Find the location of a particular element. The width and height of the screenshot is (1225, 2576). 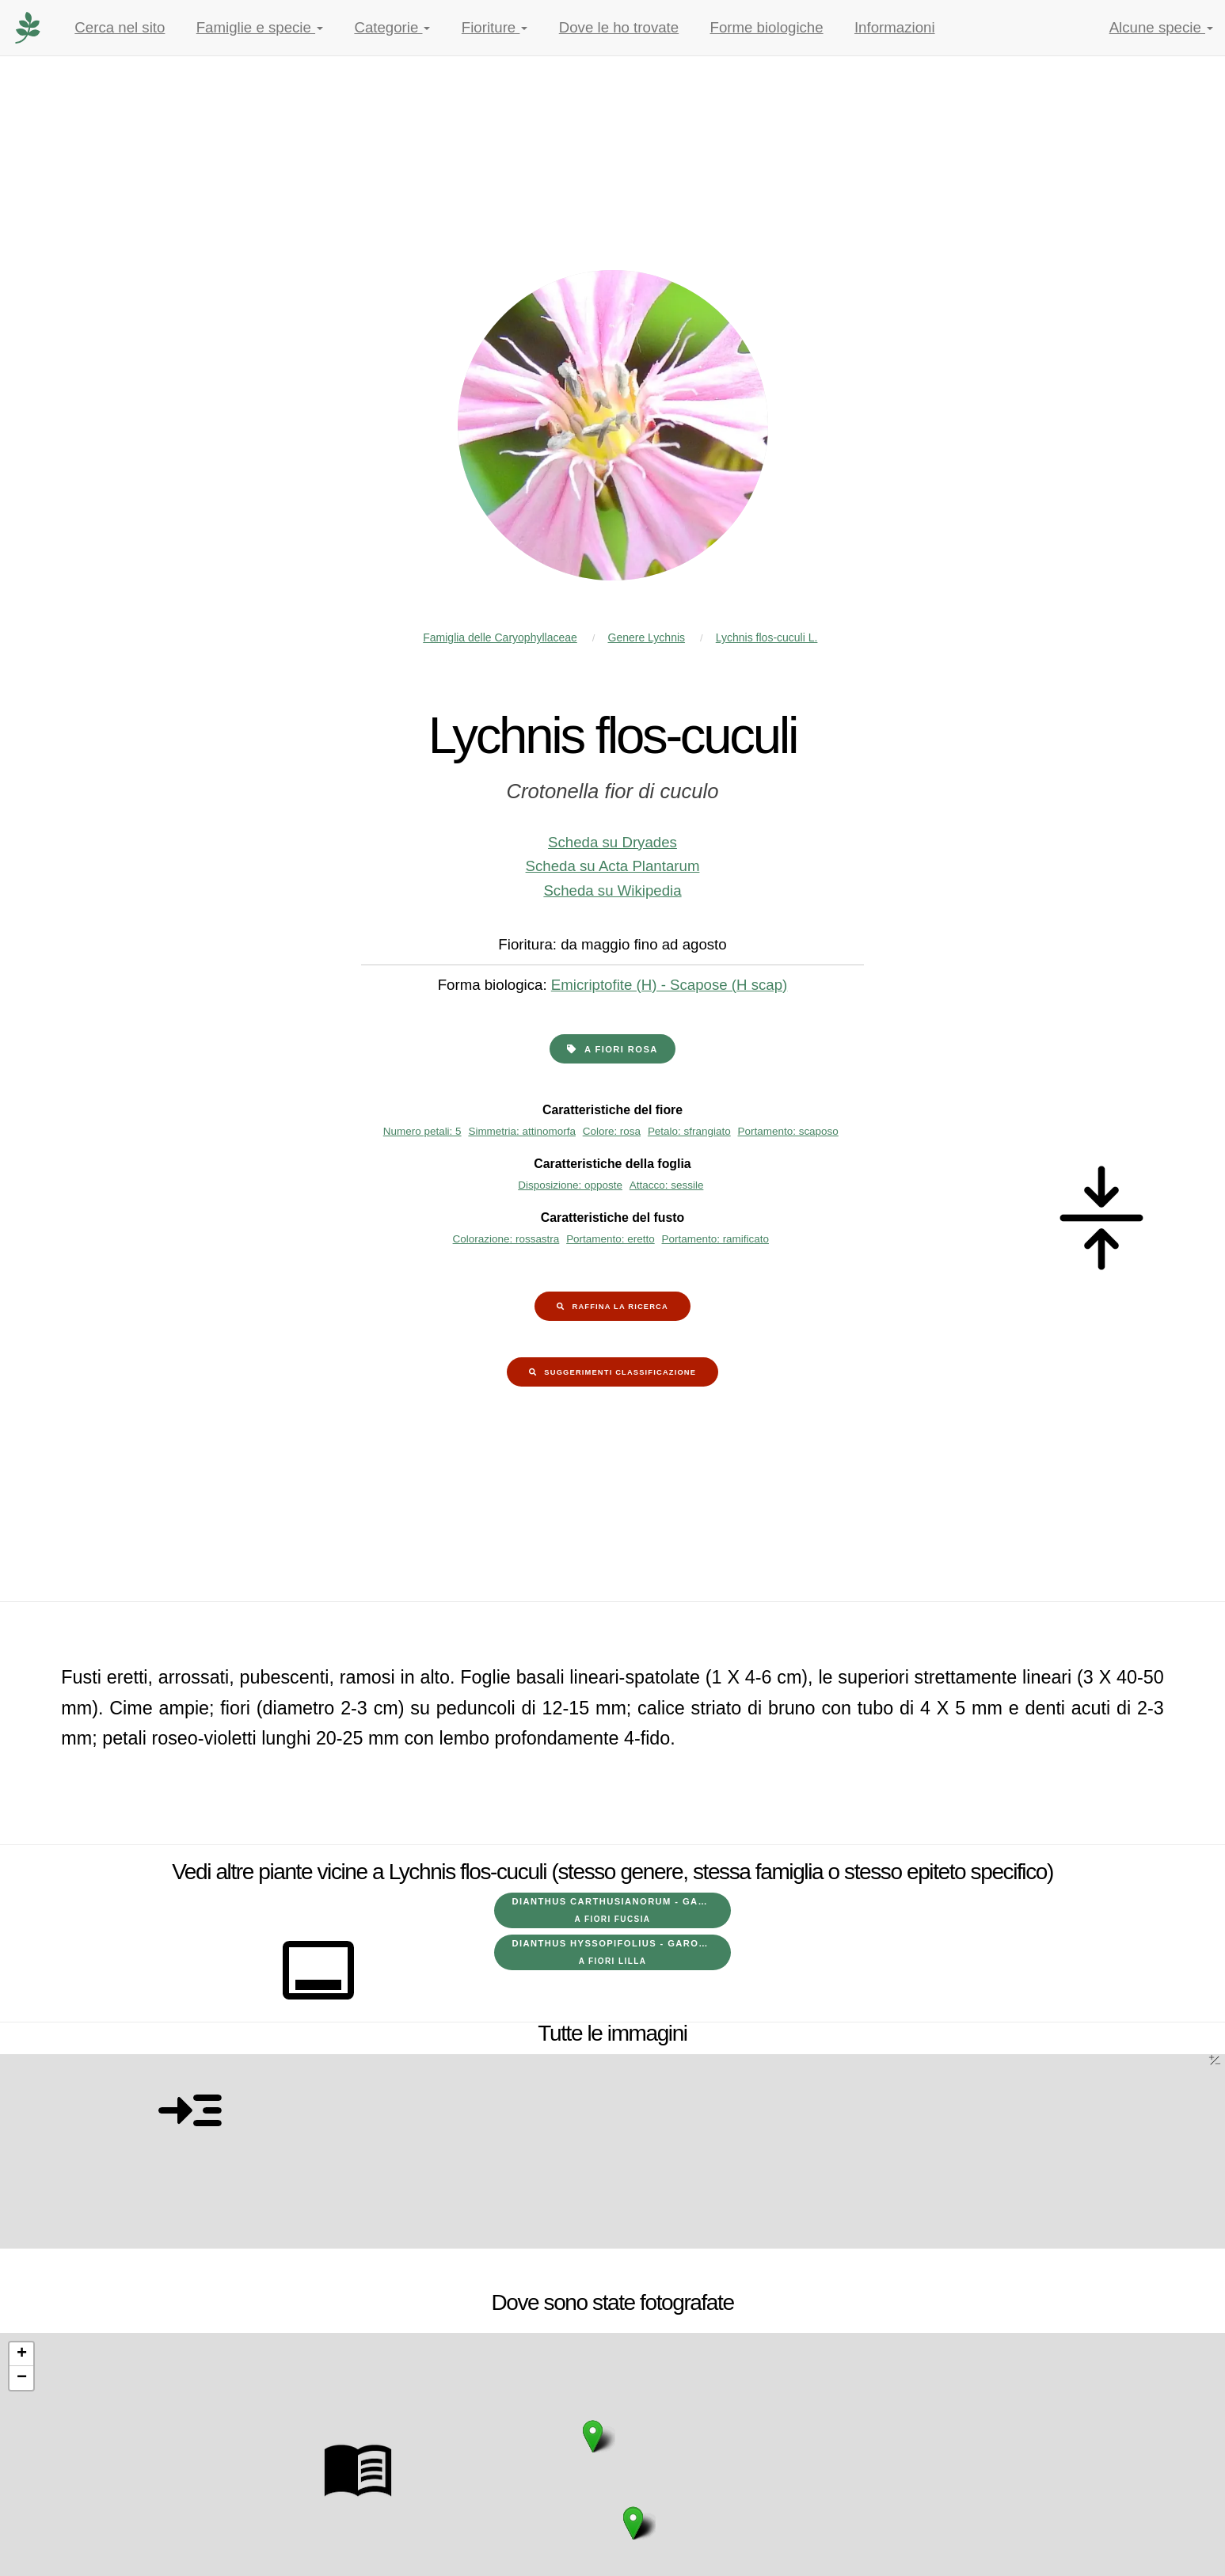

open menu or navigation guide is located at coordinates (358, 2468).